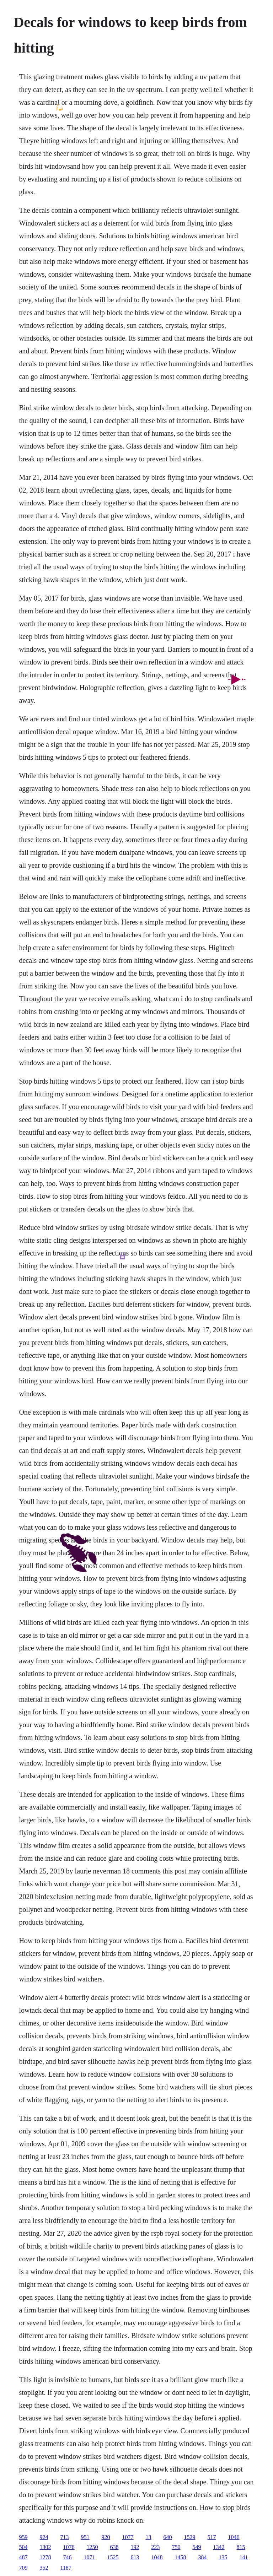  I want to click on set or manage a security passcode, so click(123, 1256).